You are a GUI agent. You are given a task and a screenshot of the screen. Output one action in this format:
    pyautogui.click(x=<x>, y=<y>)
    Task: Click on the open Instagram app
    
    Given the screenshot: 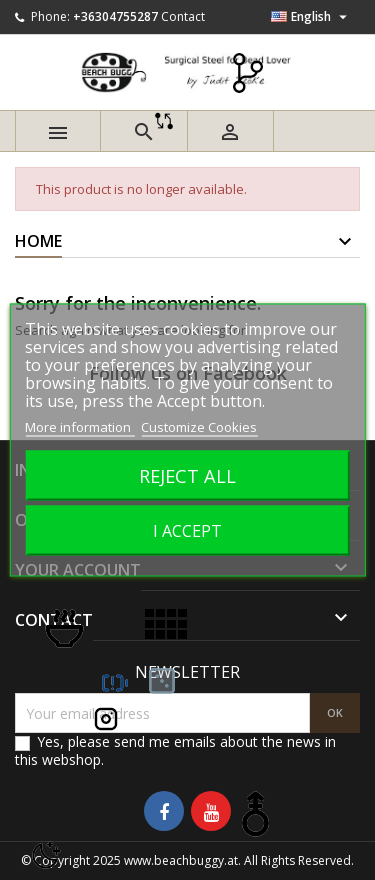 What is the action you would take?
    pyautogui.click(x=106, y=719)
    